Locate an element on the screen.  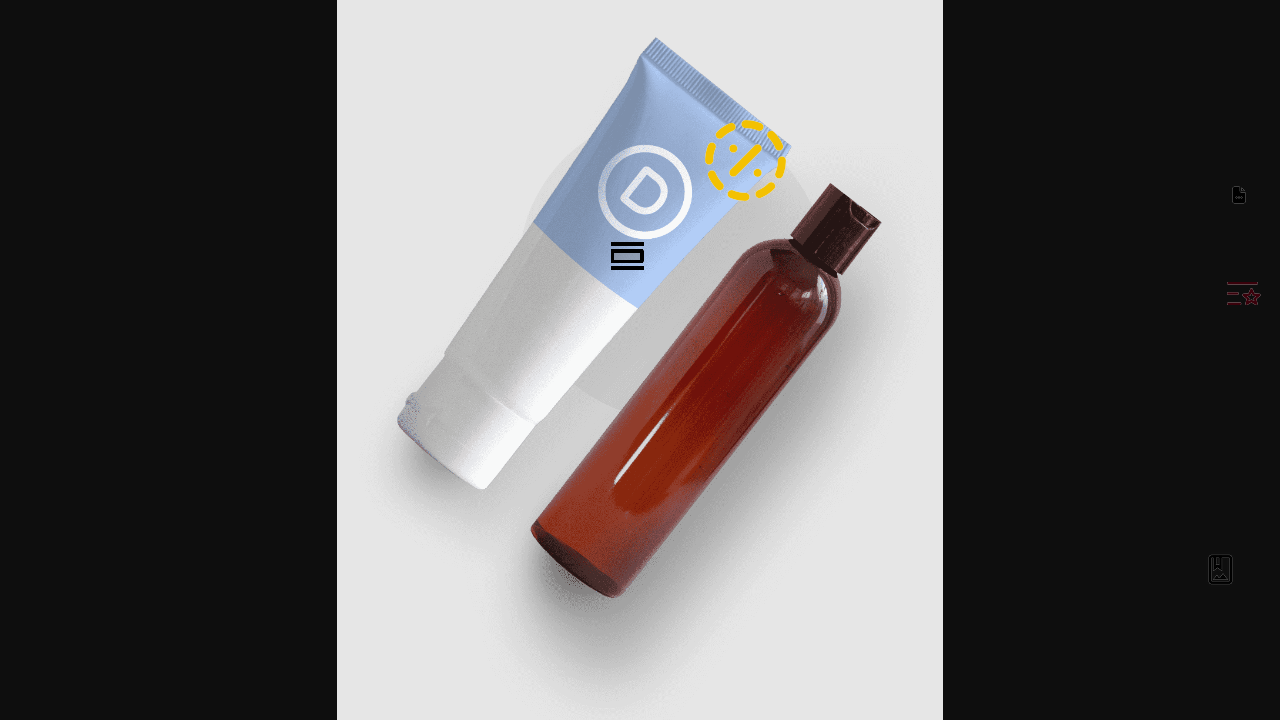
open photo album is located at coordinates (1220, 569).